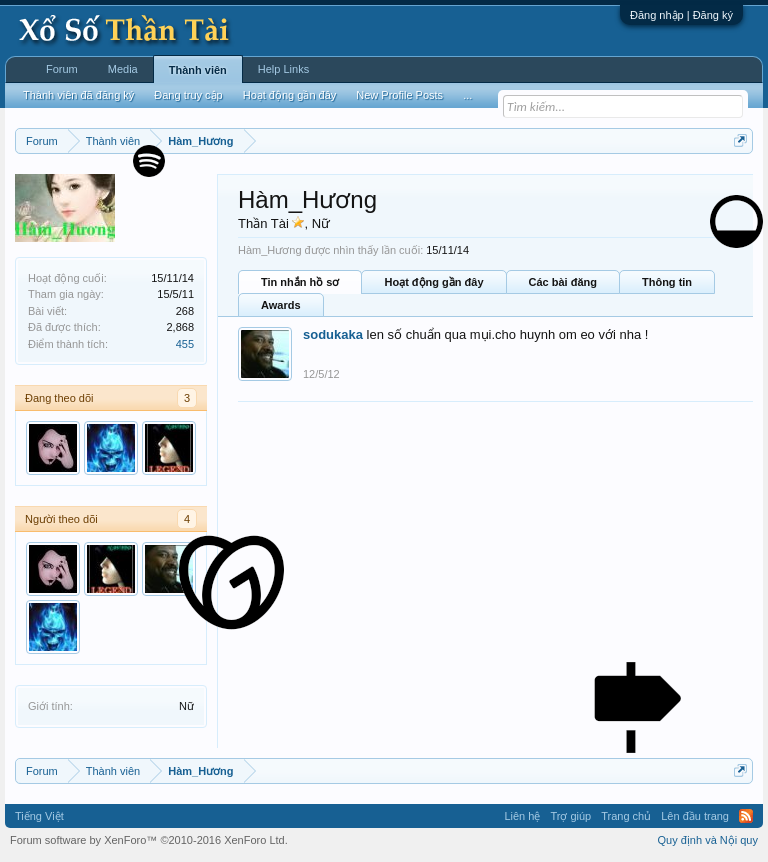  What do you see at coordinates (149, 161) in the screenshot?
I see `open Spotify` at bounding box center [149, 161].